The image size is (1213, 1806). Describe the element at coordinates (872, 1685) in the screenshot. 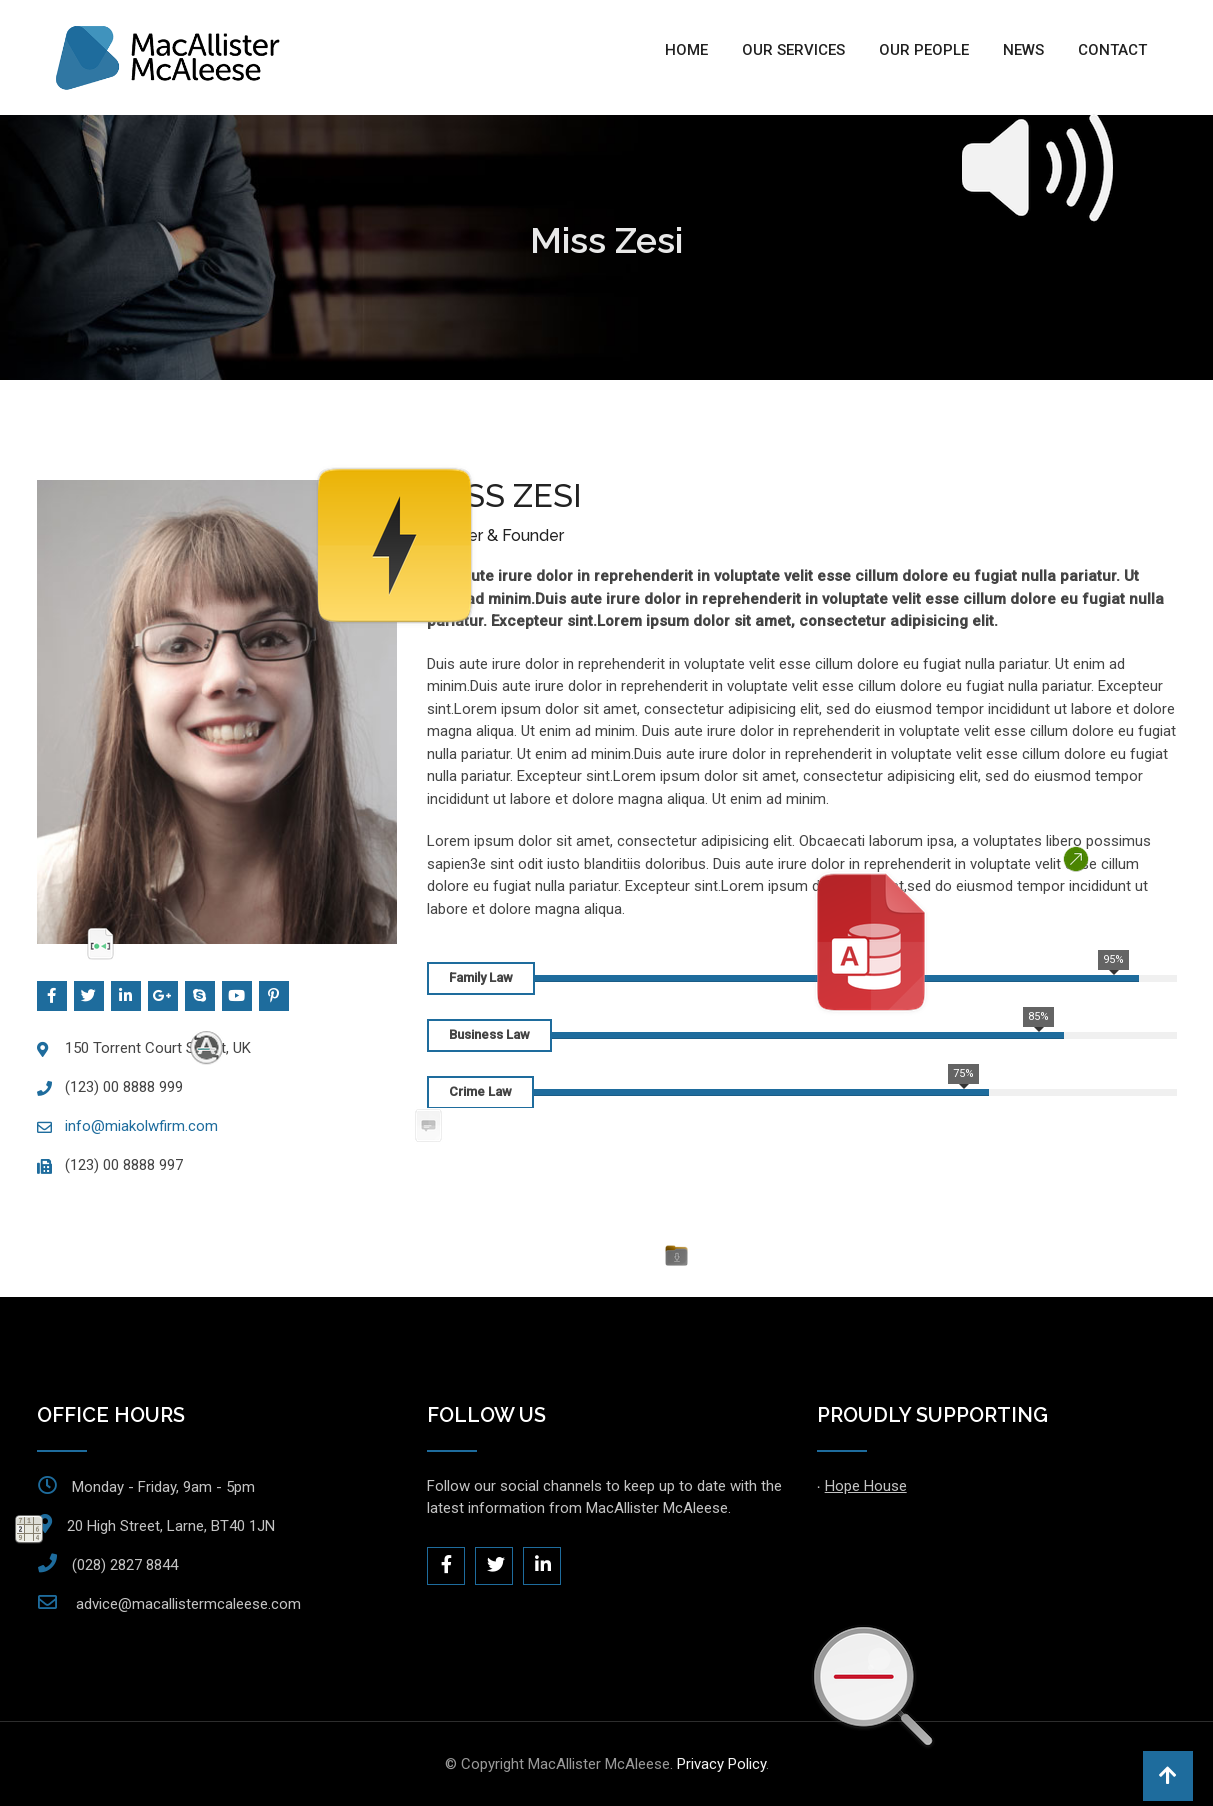

I see `zoom out to see more content` at that location.